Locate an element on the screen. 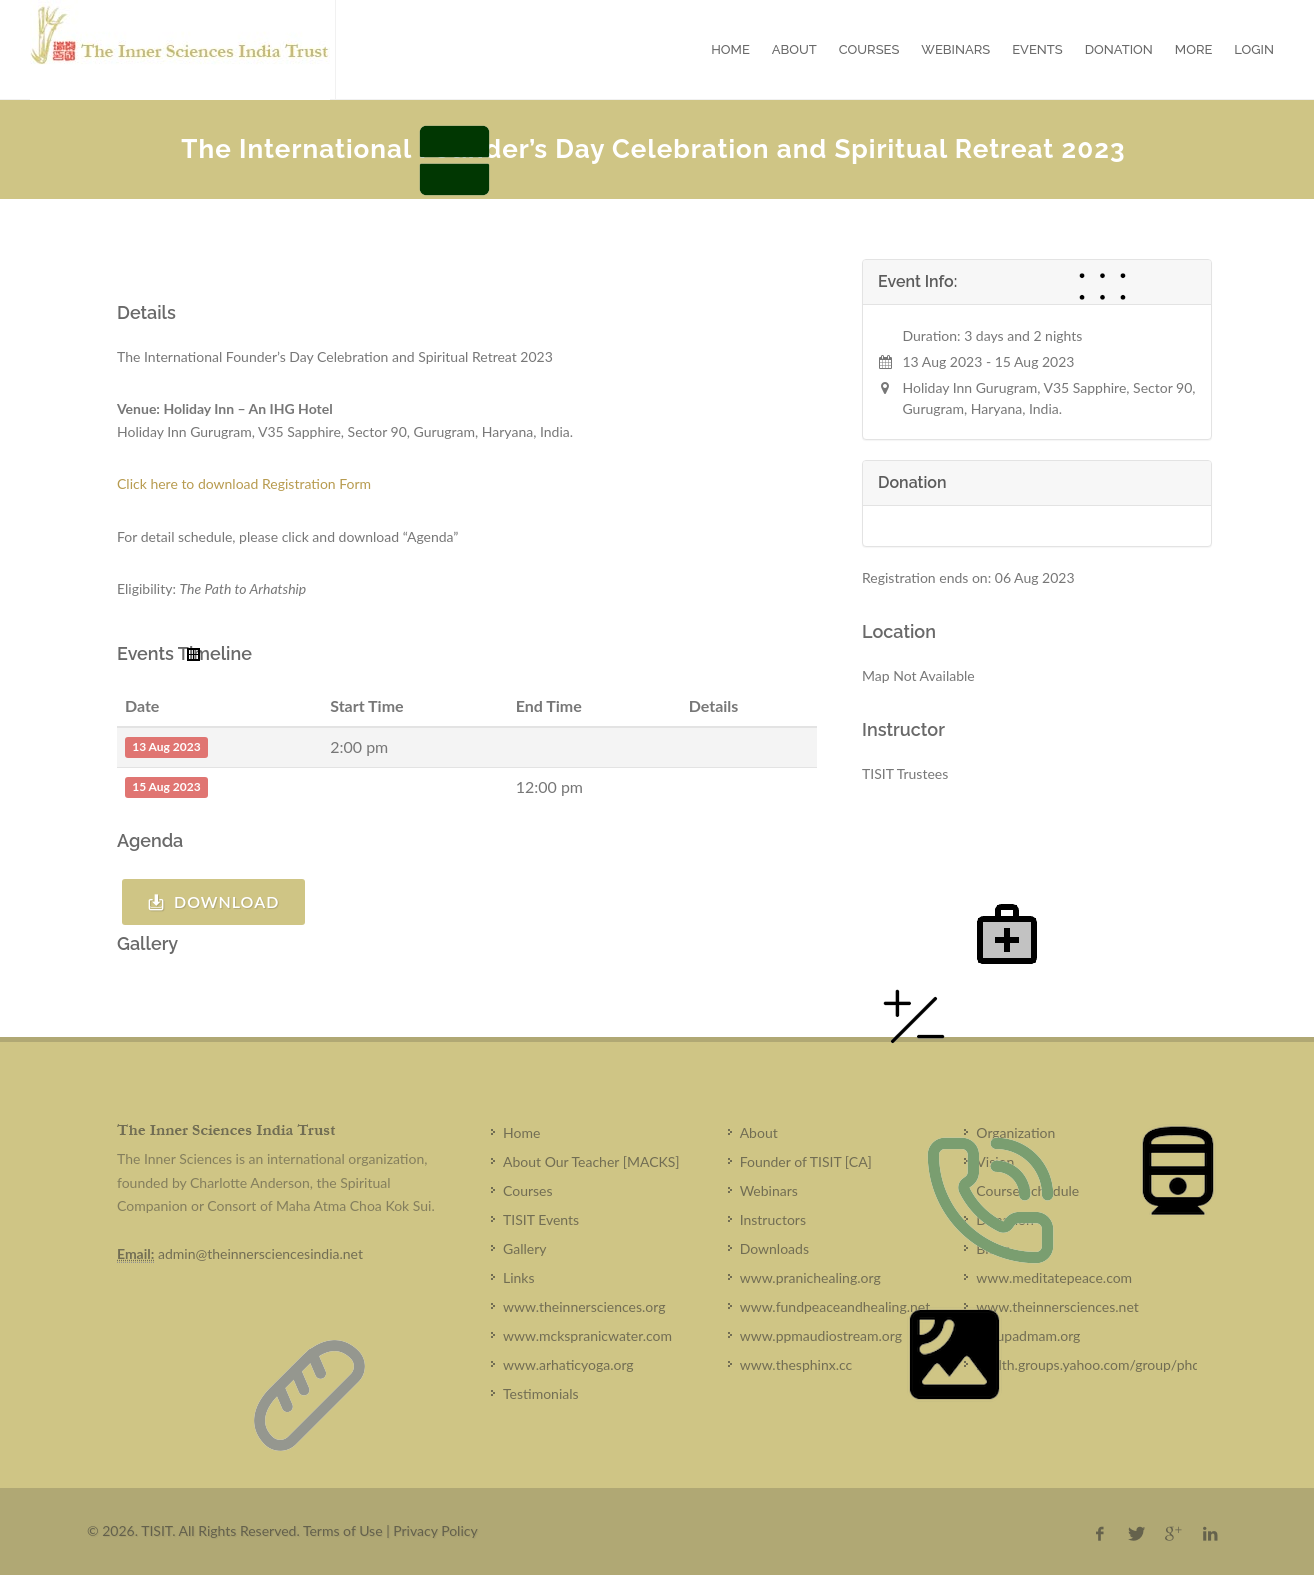 This screenshot has width=1314, height=1575. get railway or train directions is located at coordinates (1178, 1175).